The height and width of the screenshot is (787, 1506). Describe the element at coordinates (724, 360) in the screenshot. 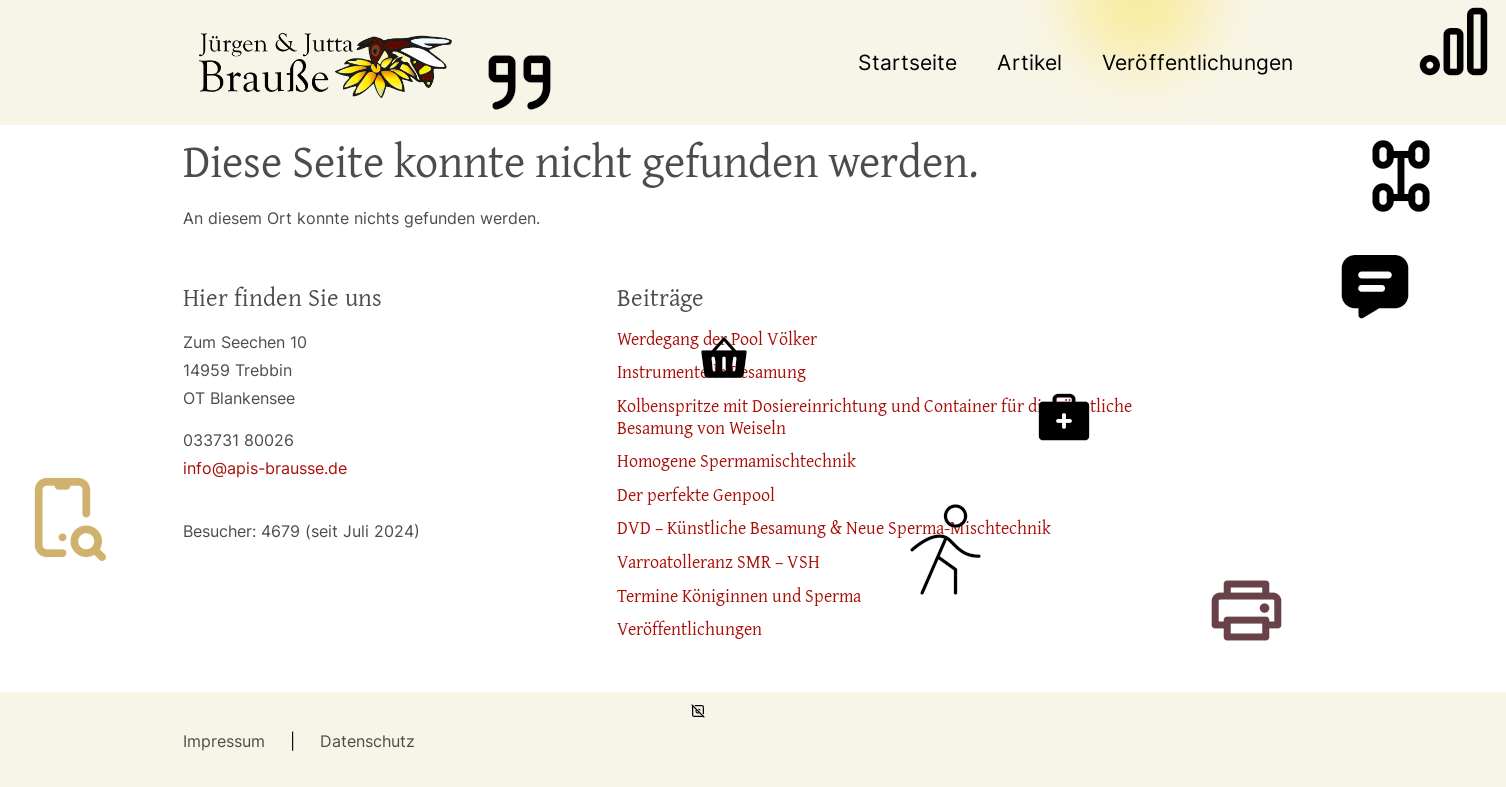

I see `view your shopping basket` at that location.